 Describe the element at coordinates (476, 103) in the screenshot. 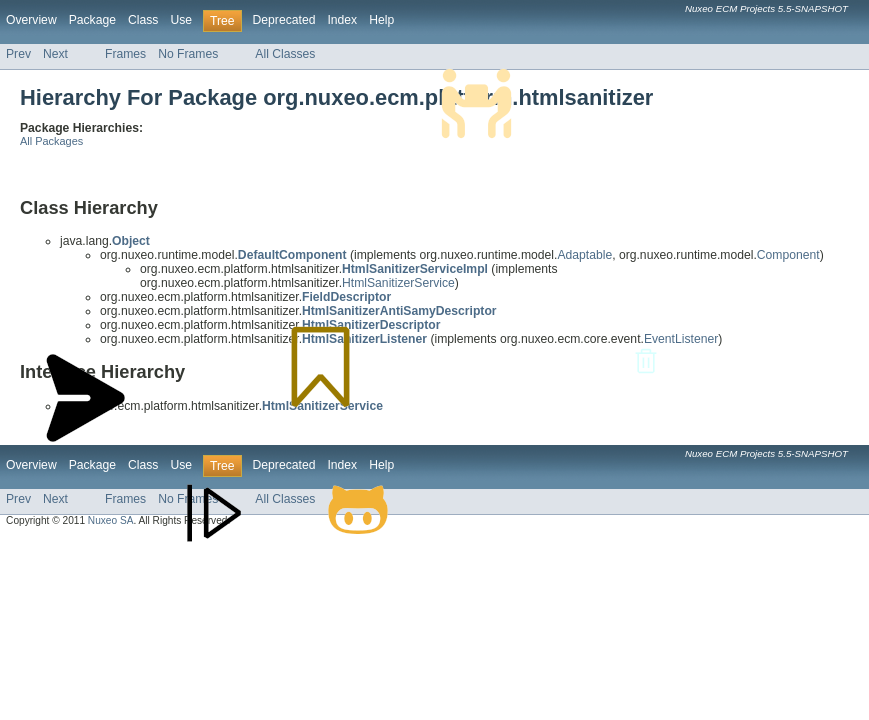

I see `moving or delivery service` at that location.